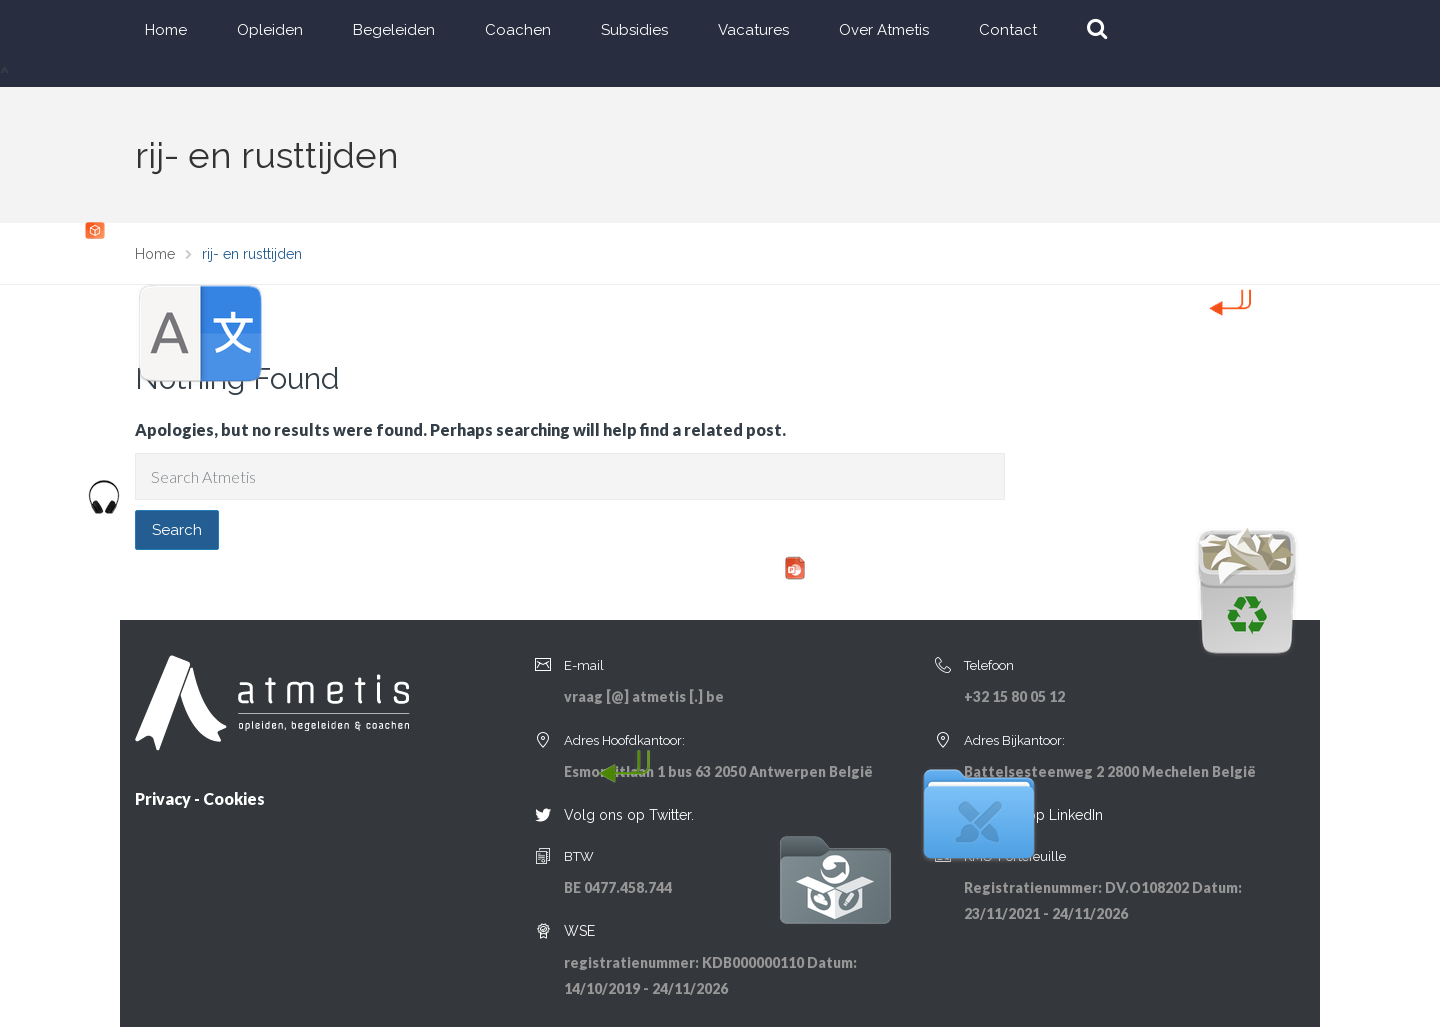 The width and height of the screenshot is (1440, 1027). What do you see at coordinates (95, 230) in the screenshot?
I see `open a 3D model file` at bounding box center [95, 230].